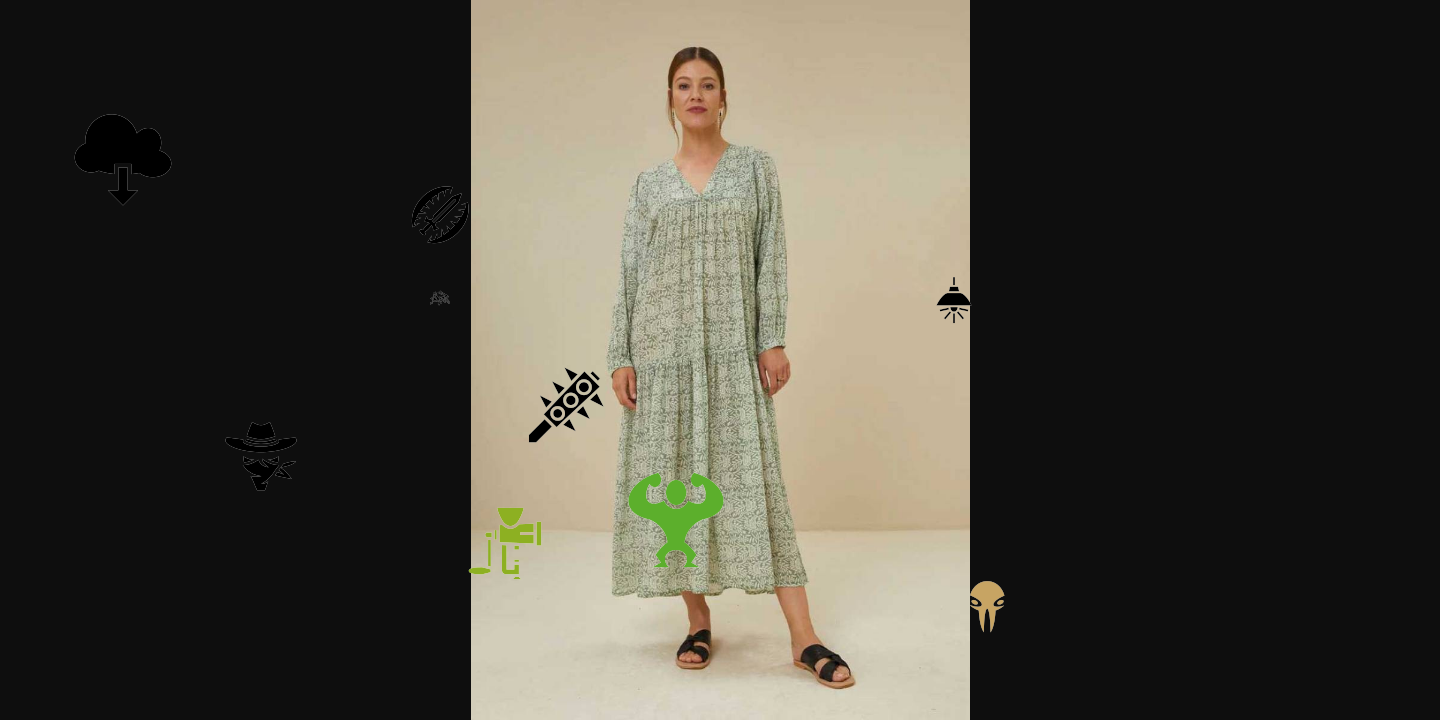  I want to click on cricket insect icon for nature or wildlife category, so click(440, 298).